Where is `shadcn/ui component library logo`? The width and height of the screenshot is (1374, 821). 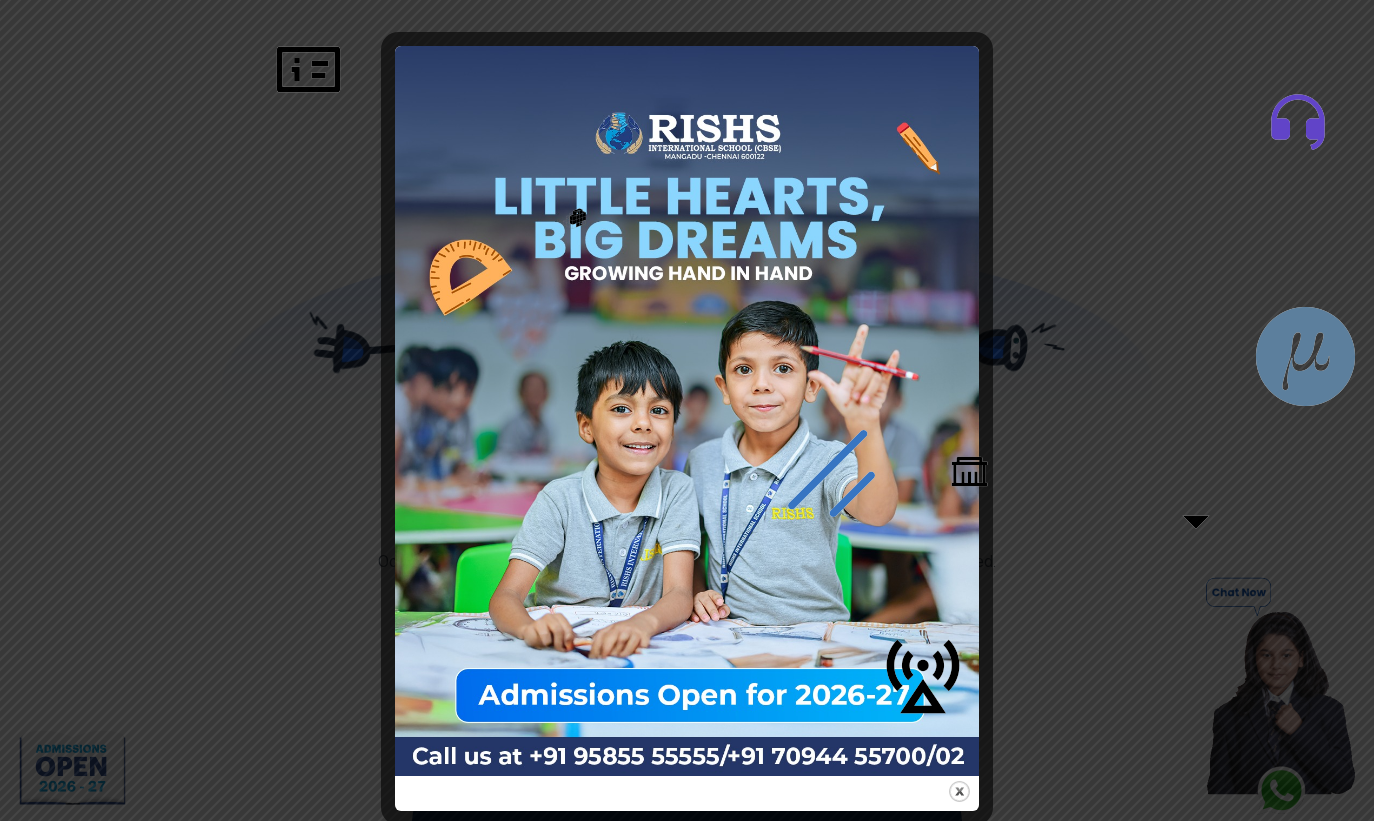
shadcn/ui component library logo is located at coordinates (831, 473).